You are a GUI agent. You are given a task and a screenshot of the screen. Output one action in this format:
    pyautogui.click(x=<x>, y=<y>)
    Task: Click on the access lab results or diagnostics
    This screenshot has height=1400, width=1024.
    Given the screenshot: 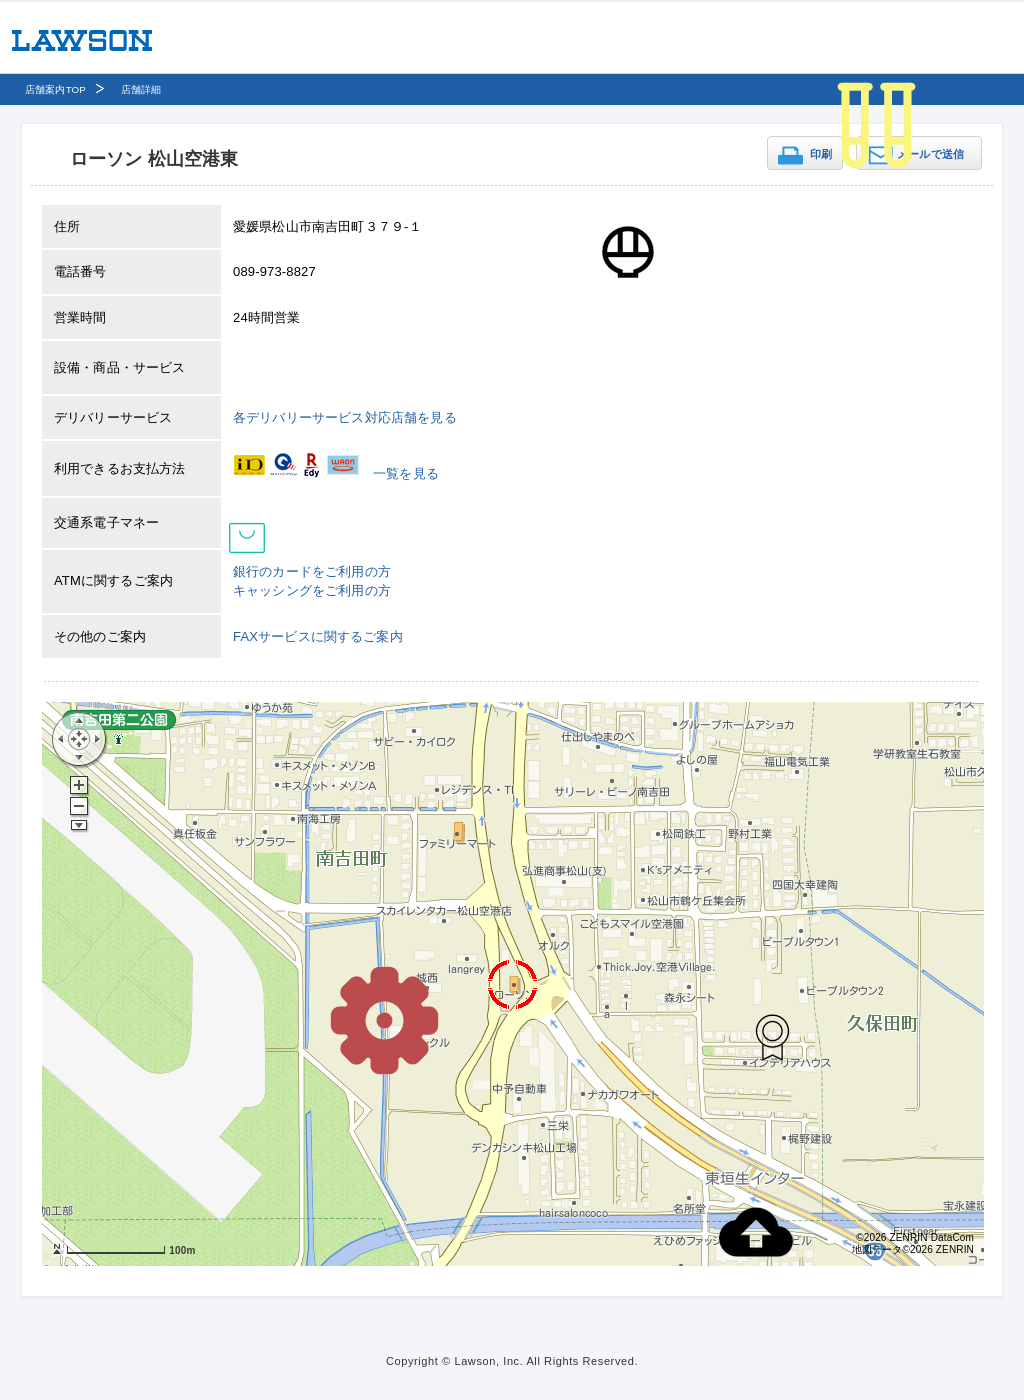 What is the action you would take?
    pyautogui.click(x=876, y=125)
    